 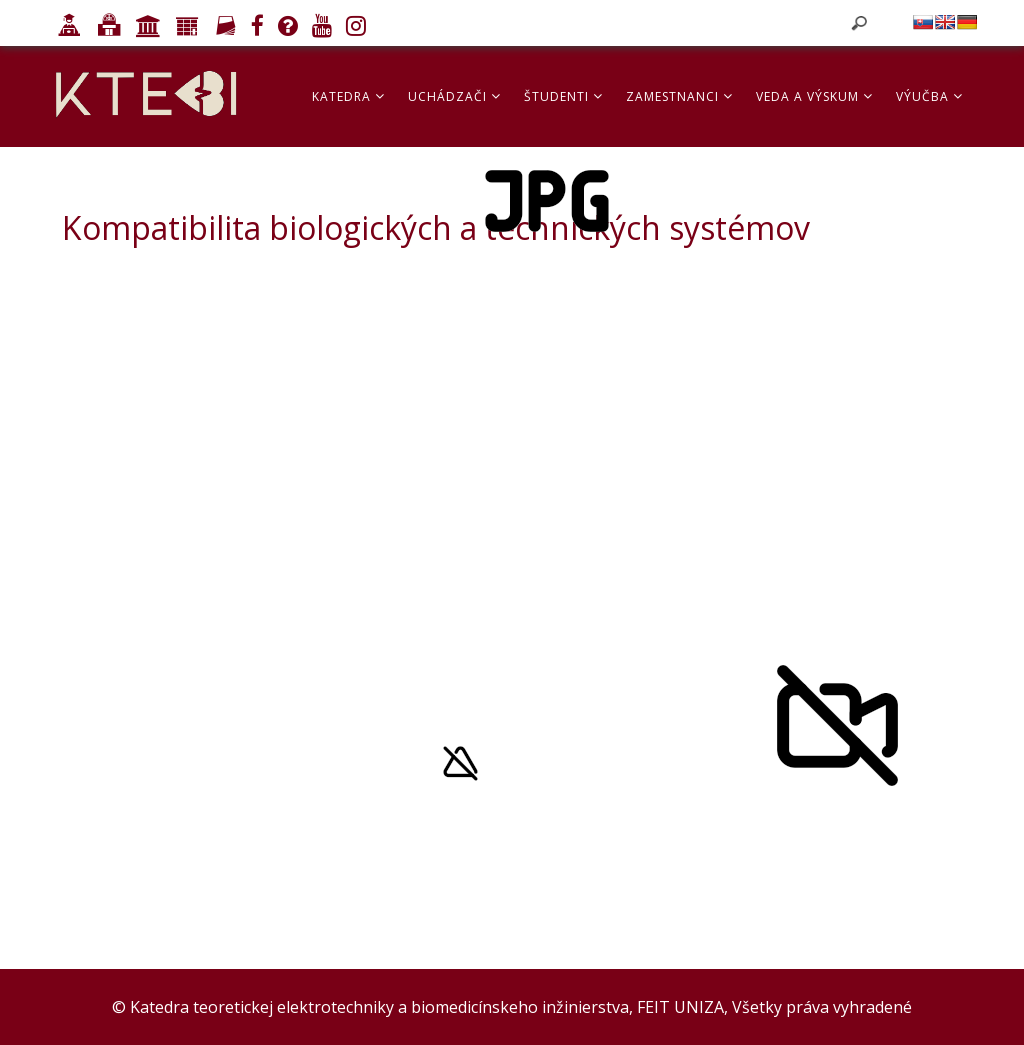 I want to click on do not bleach - laundry care instruction, so click(x=460, y=763).